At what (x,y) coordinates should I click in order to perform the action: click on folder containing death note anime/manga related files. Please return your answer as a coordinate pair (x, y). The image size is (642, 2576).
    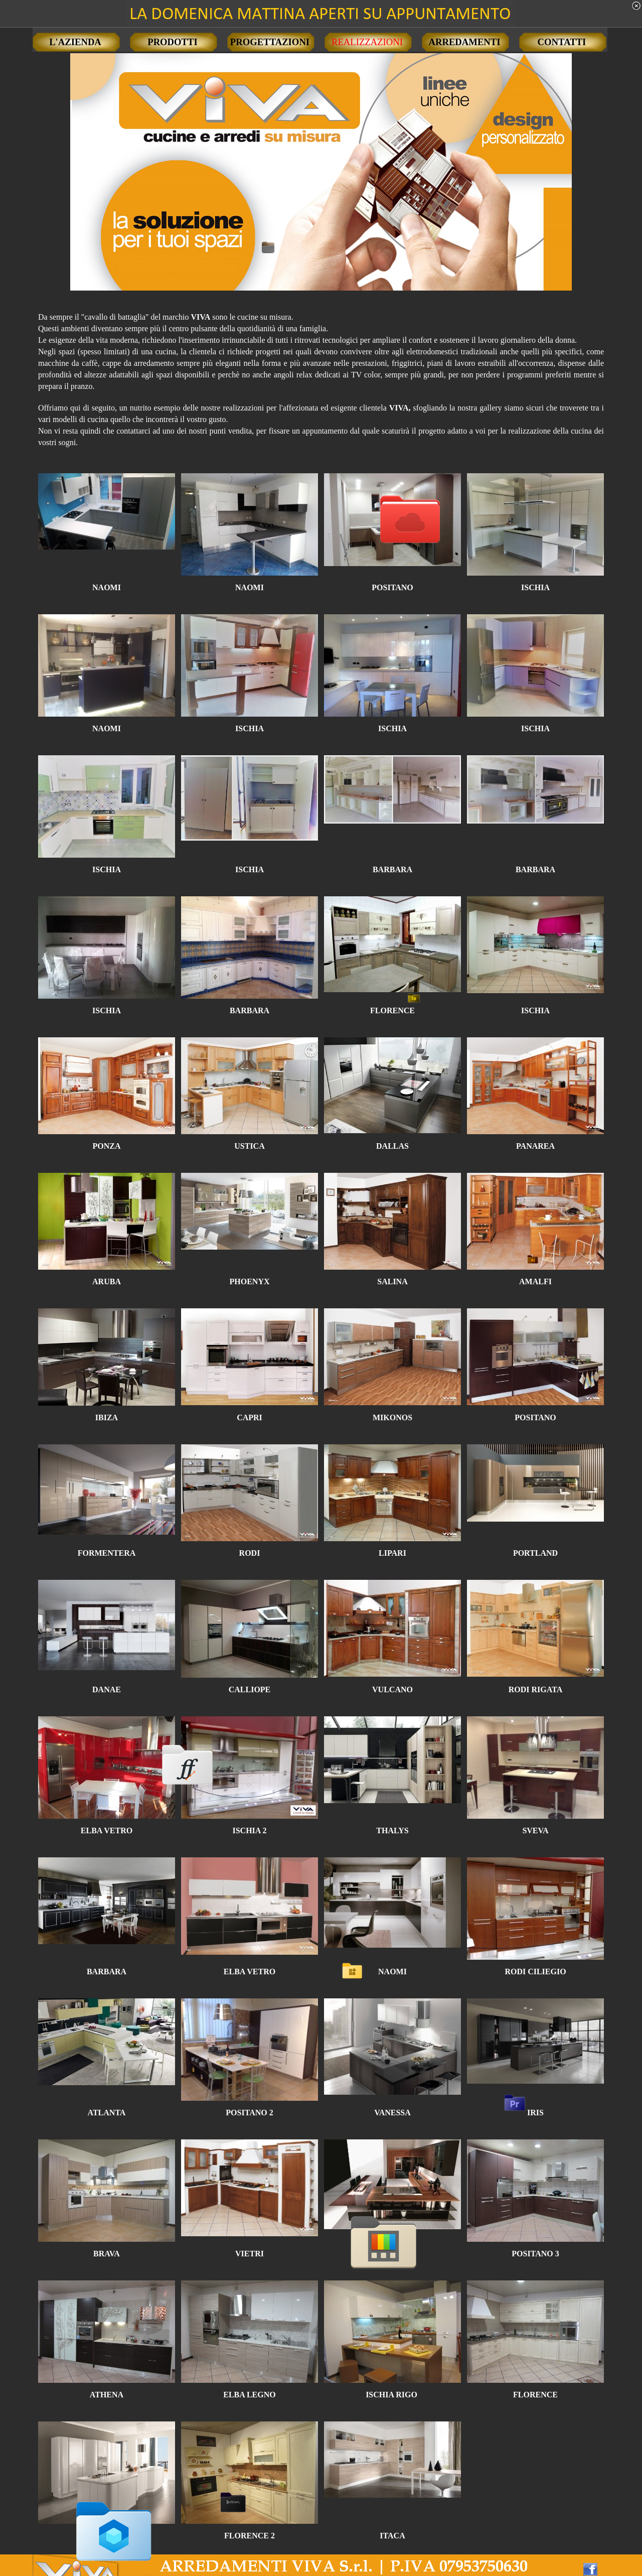
    Looking at the image, I should click on (233, 2503).